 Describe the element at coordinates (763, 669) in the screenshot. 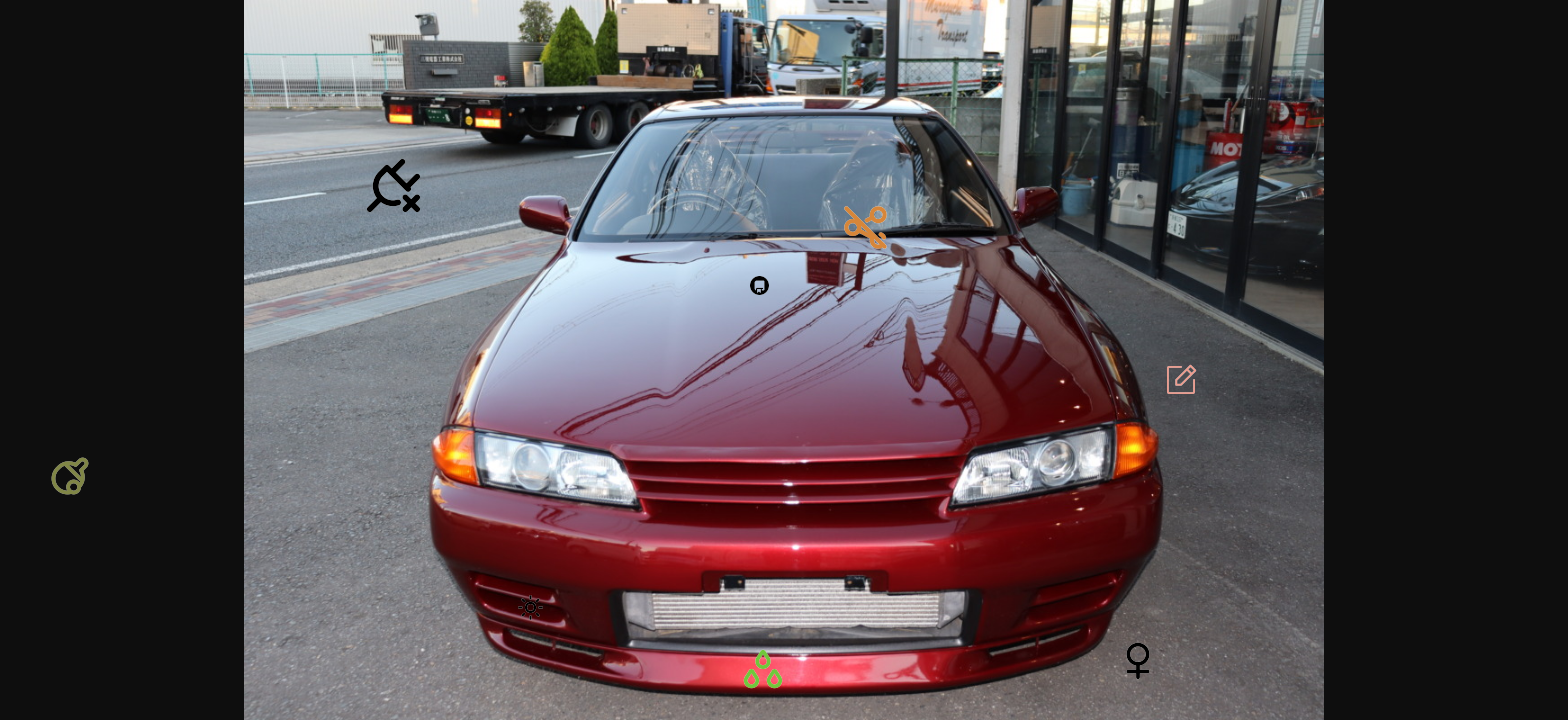

I see `adjust humidity settings` at that location.